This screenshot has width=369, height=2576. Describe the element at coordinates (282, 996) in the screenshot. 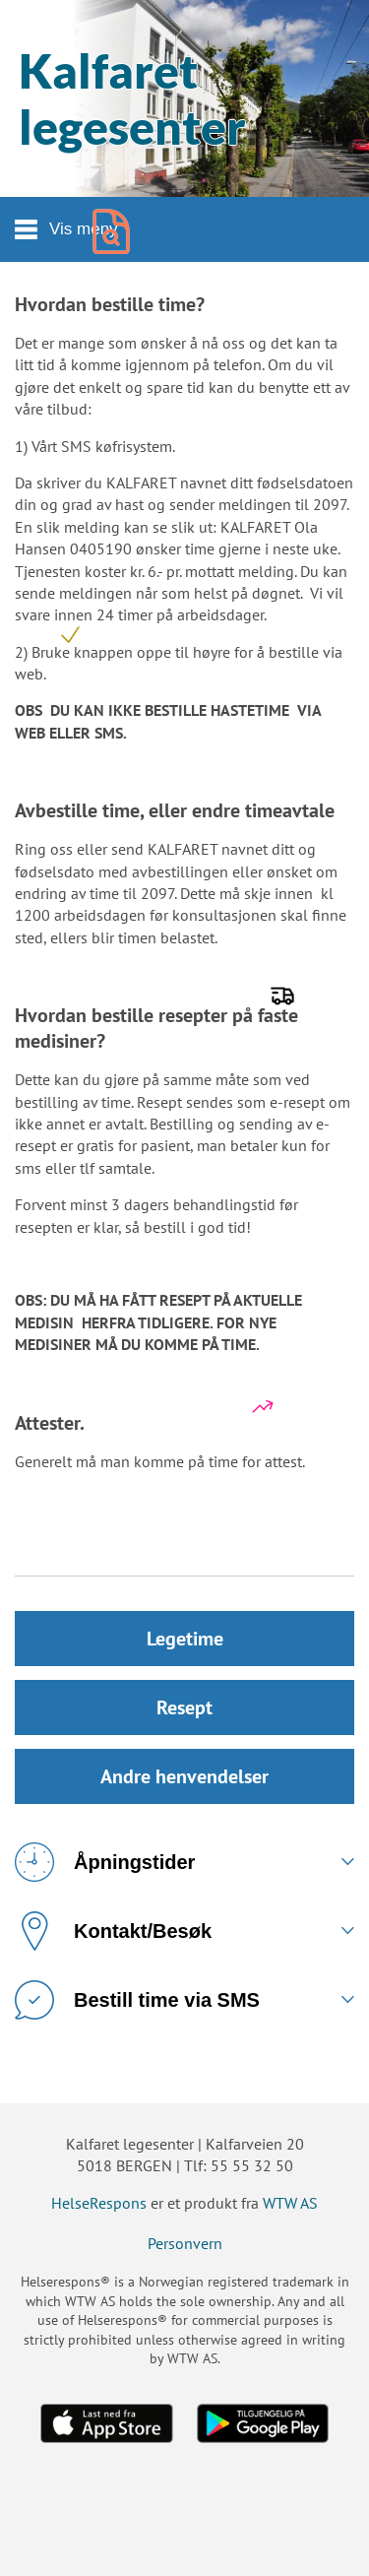

I see `track your delivery status` at that location.